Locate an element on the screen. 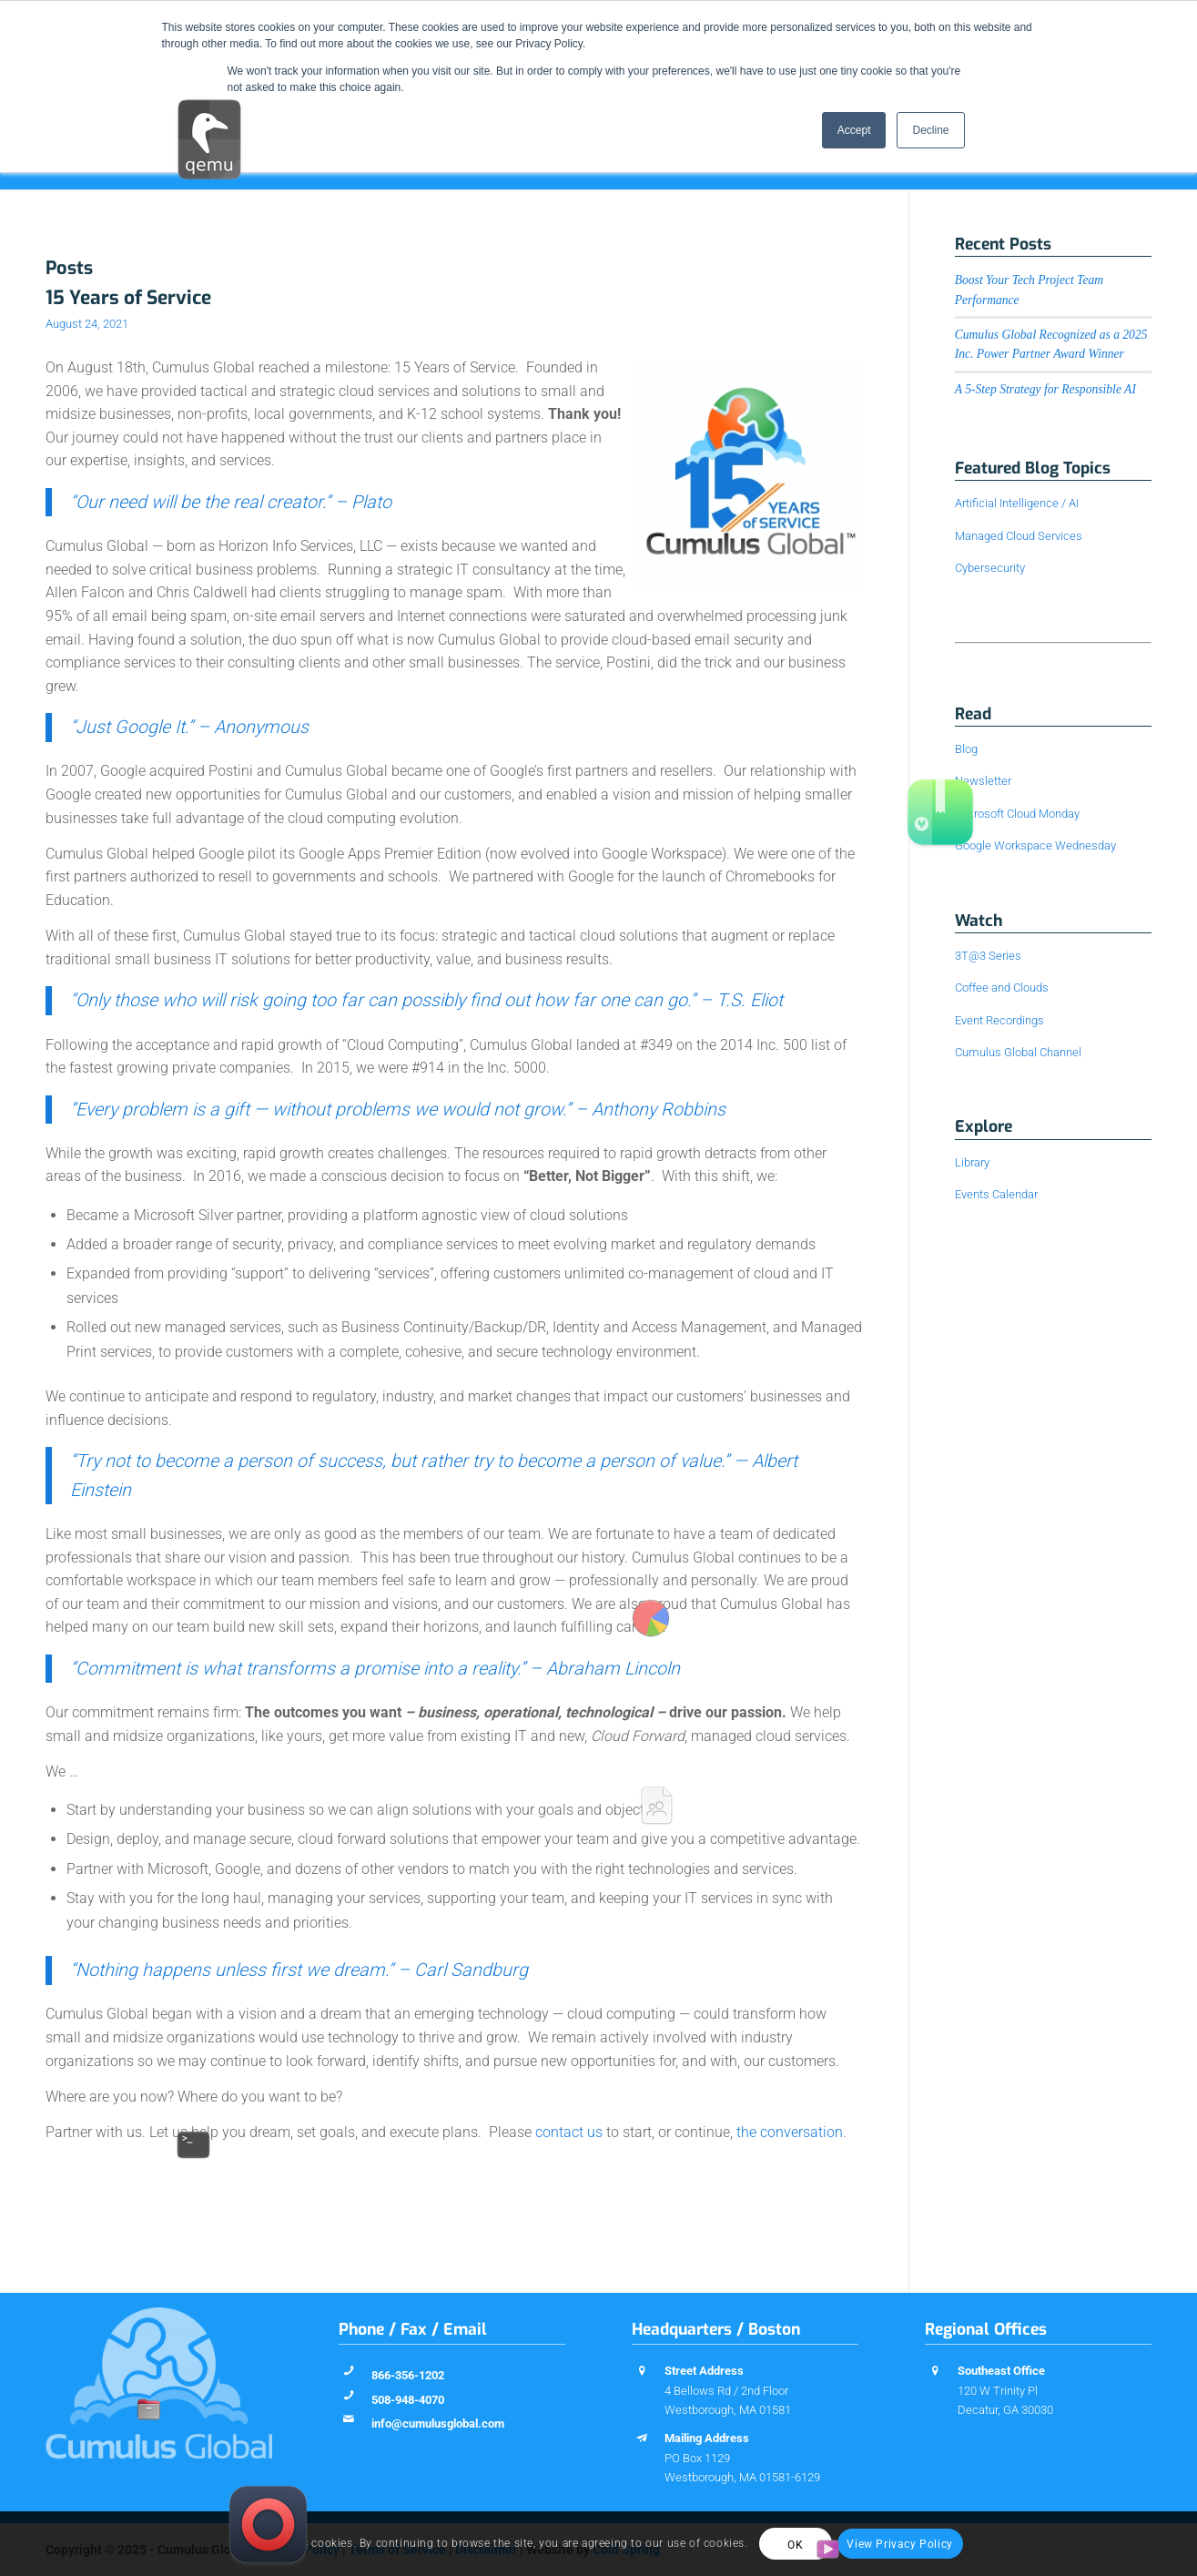 The height and width of the screenshot is (2576, 1197). open celluloid media player is located at coordinates (827, 2549).